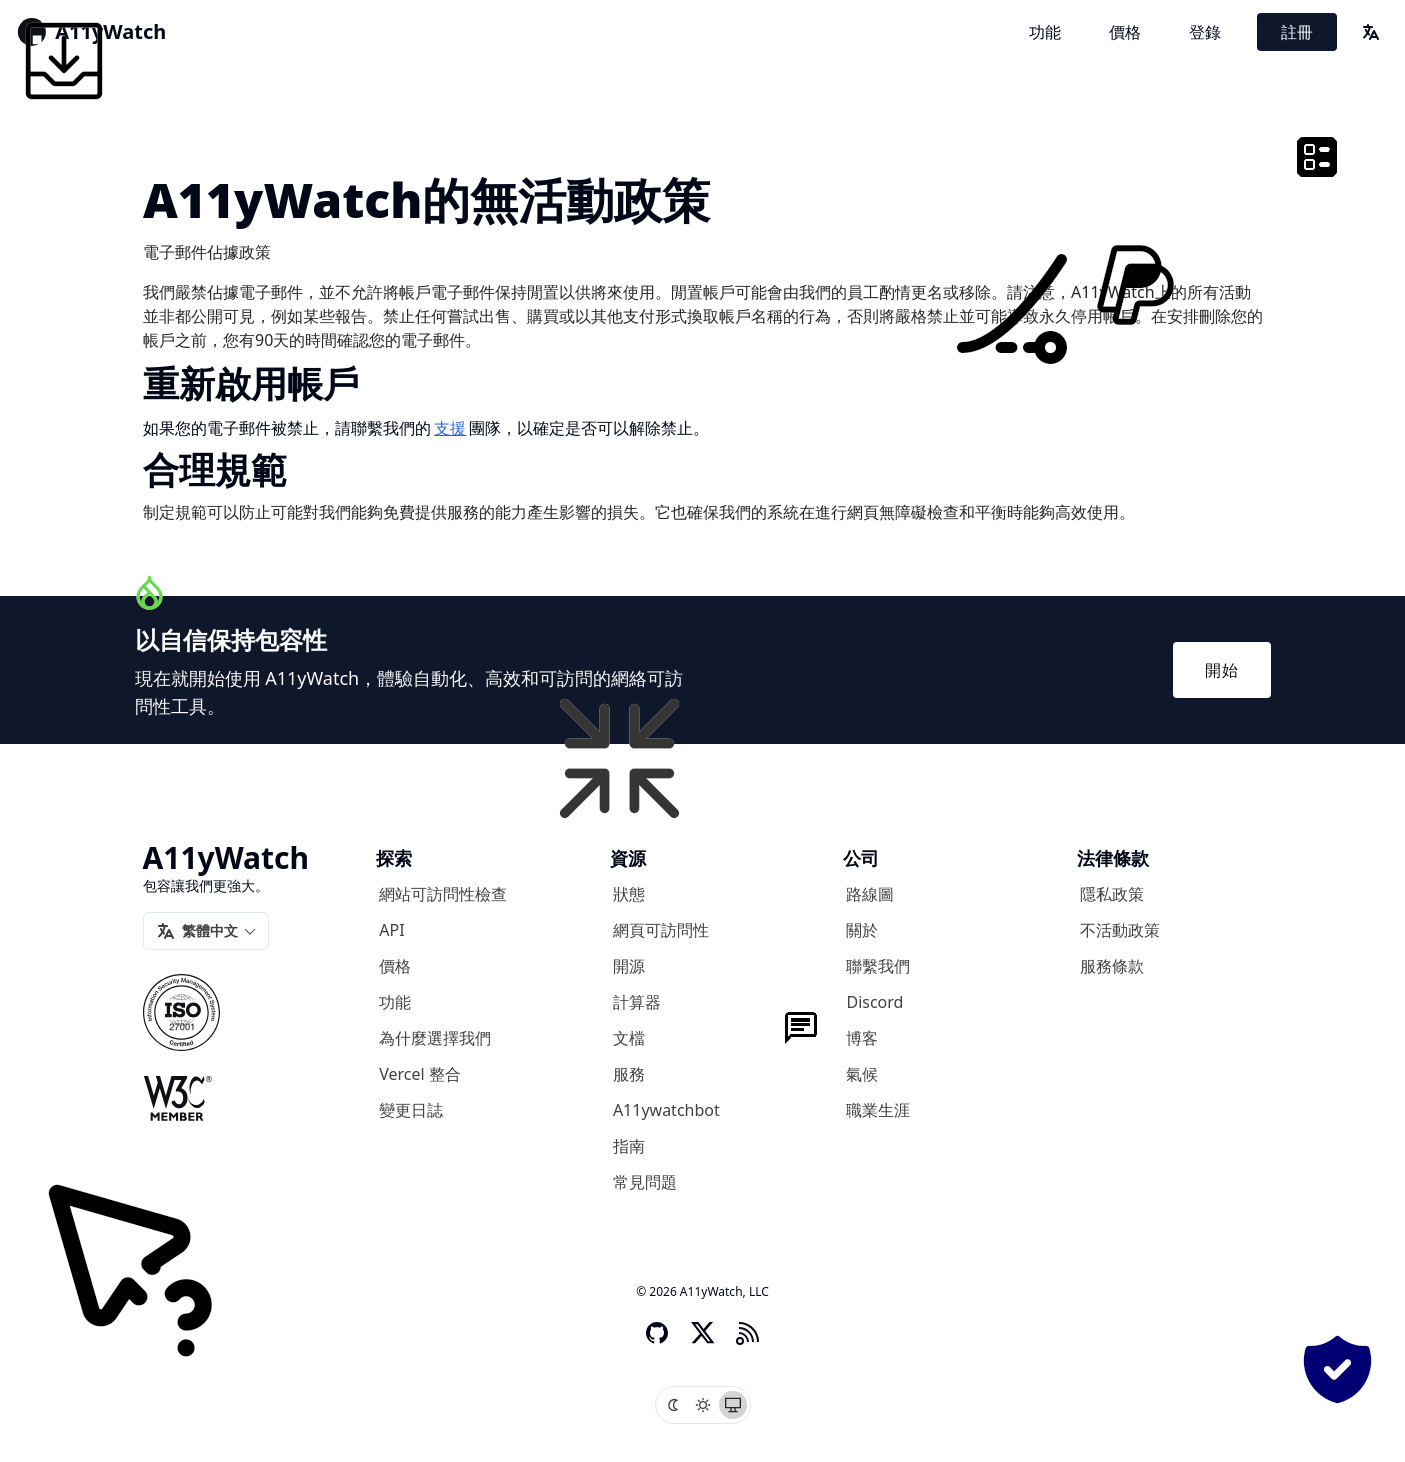  I want to click on drupal content management system logo, so click(149, 593).